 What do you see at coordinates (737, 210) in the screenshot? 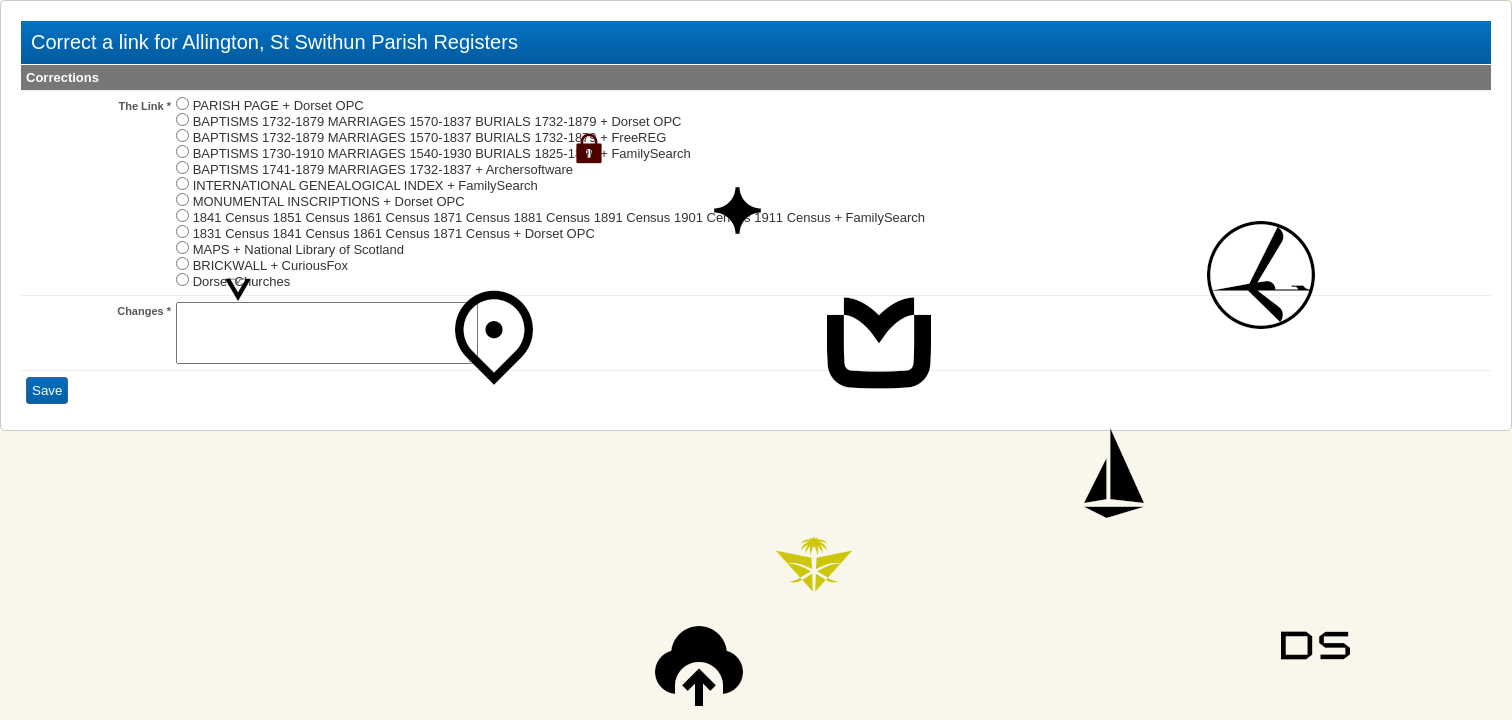
I see `indicates clear, sunny weather conditions` at bounding box center [737, 210].